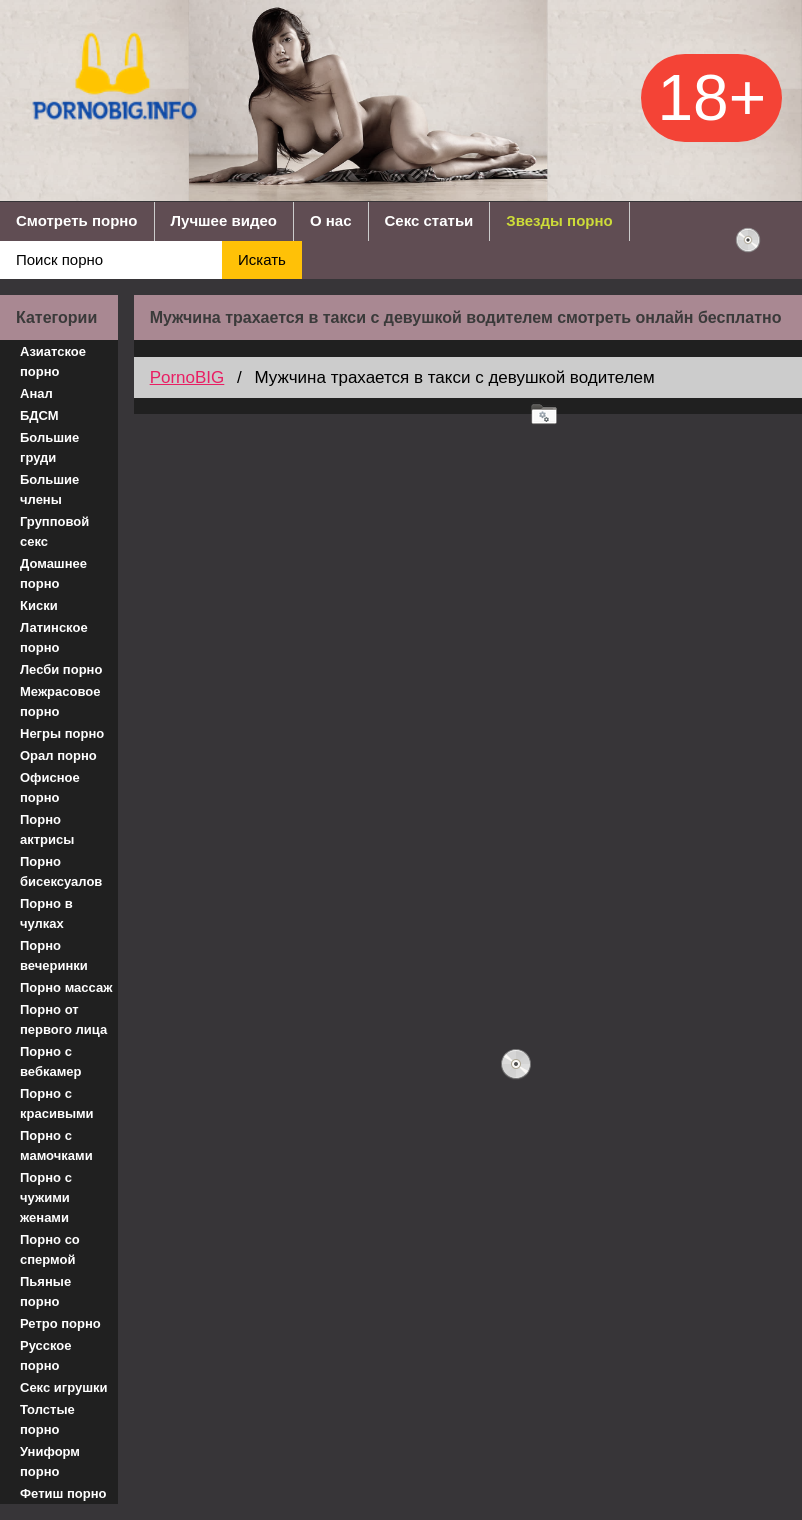 The image size is (802, 1520). I want to click on indicates a blu-ray disc drive or media, so click(748, 240).